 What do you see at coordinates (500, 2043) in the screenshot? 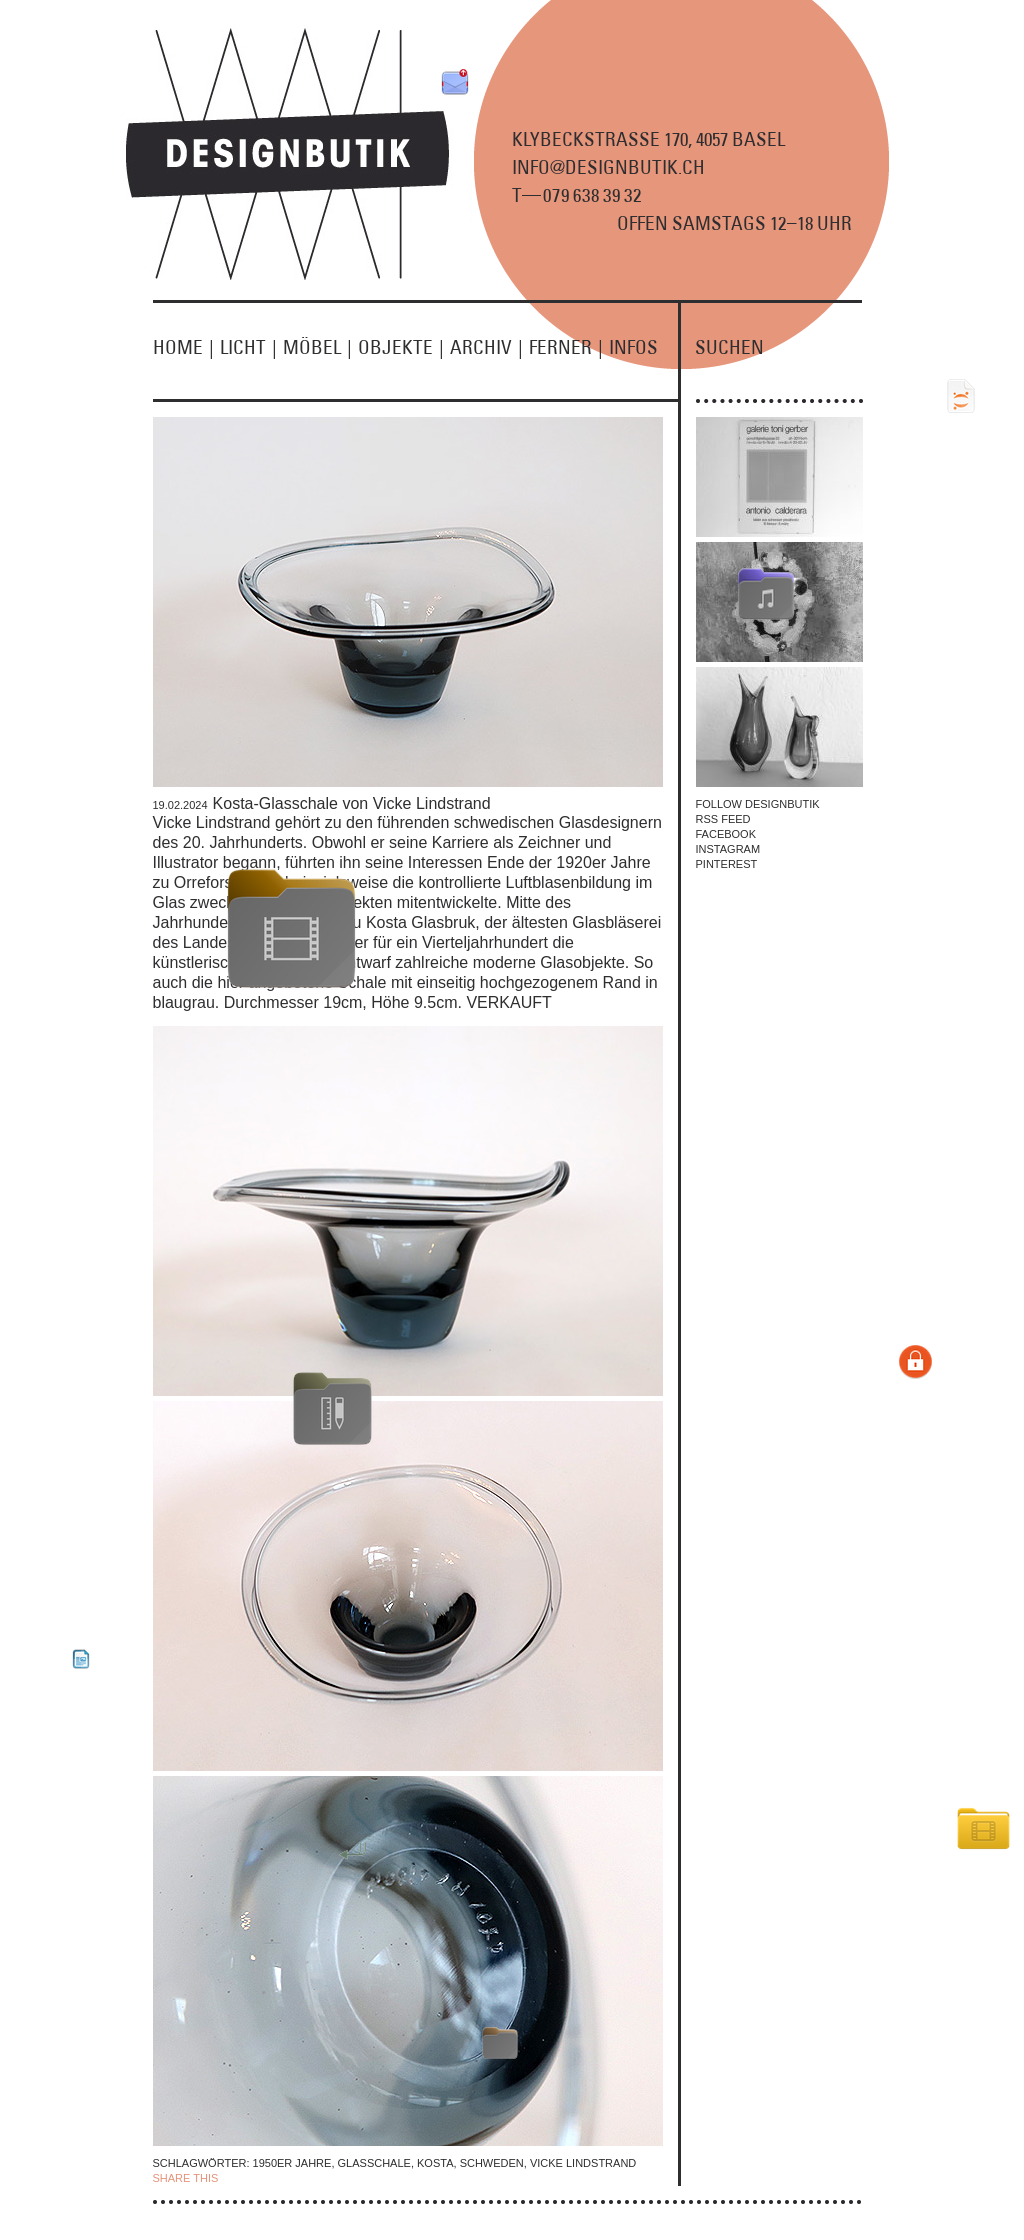
I see `open a folder to view its contents` at bounding box center [500, 2043].